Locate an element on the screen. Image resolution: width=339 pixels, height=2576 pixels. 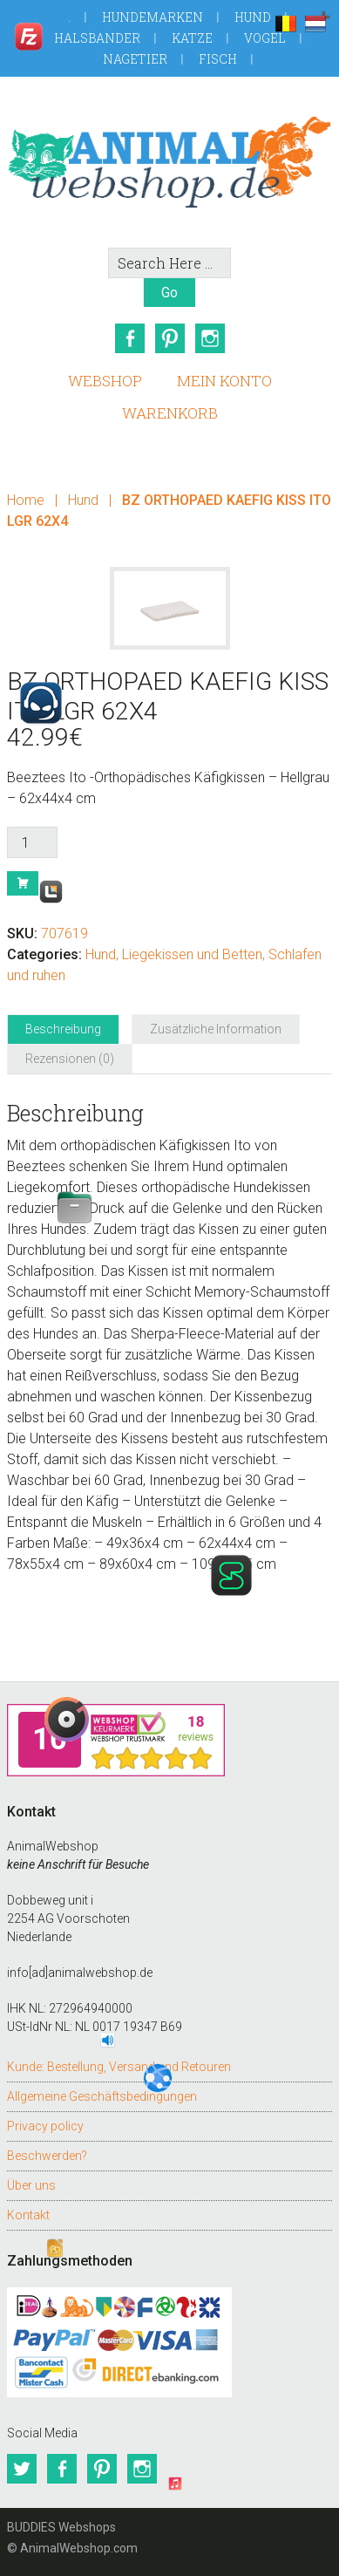
open session private messenger app is located at coordinates (231, 1575).